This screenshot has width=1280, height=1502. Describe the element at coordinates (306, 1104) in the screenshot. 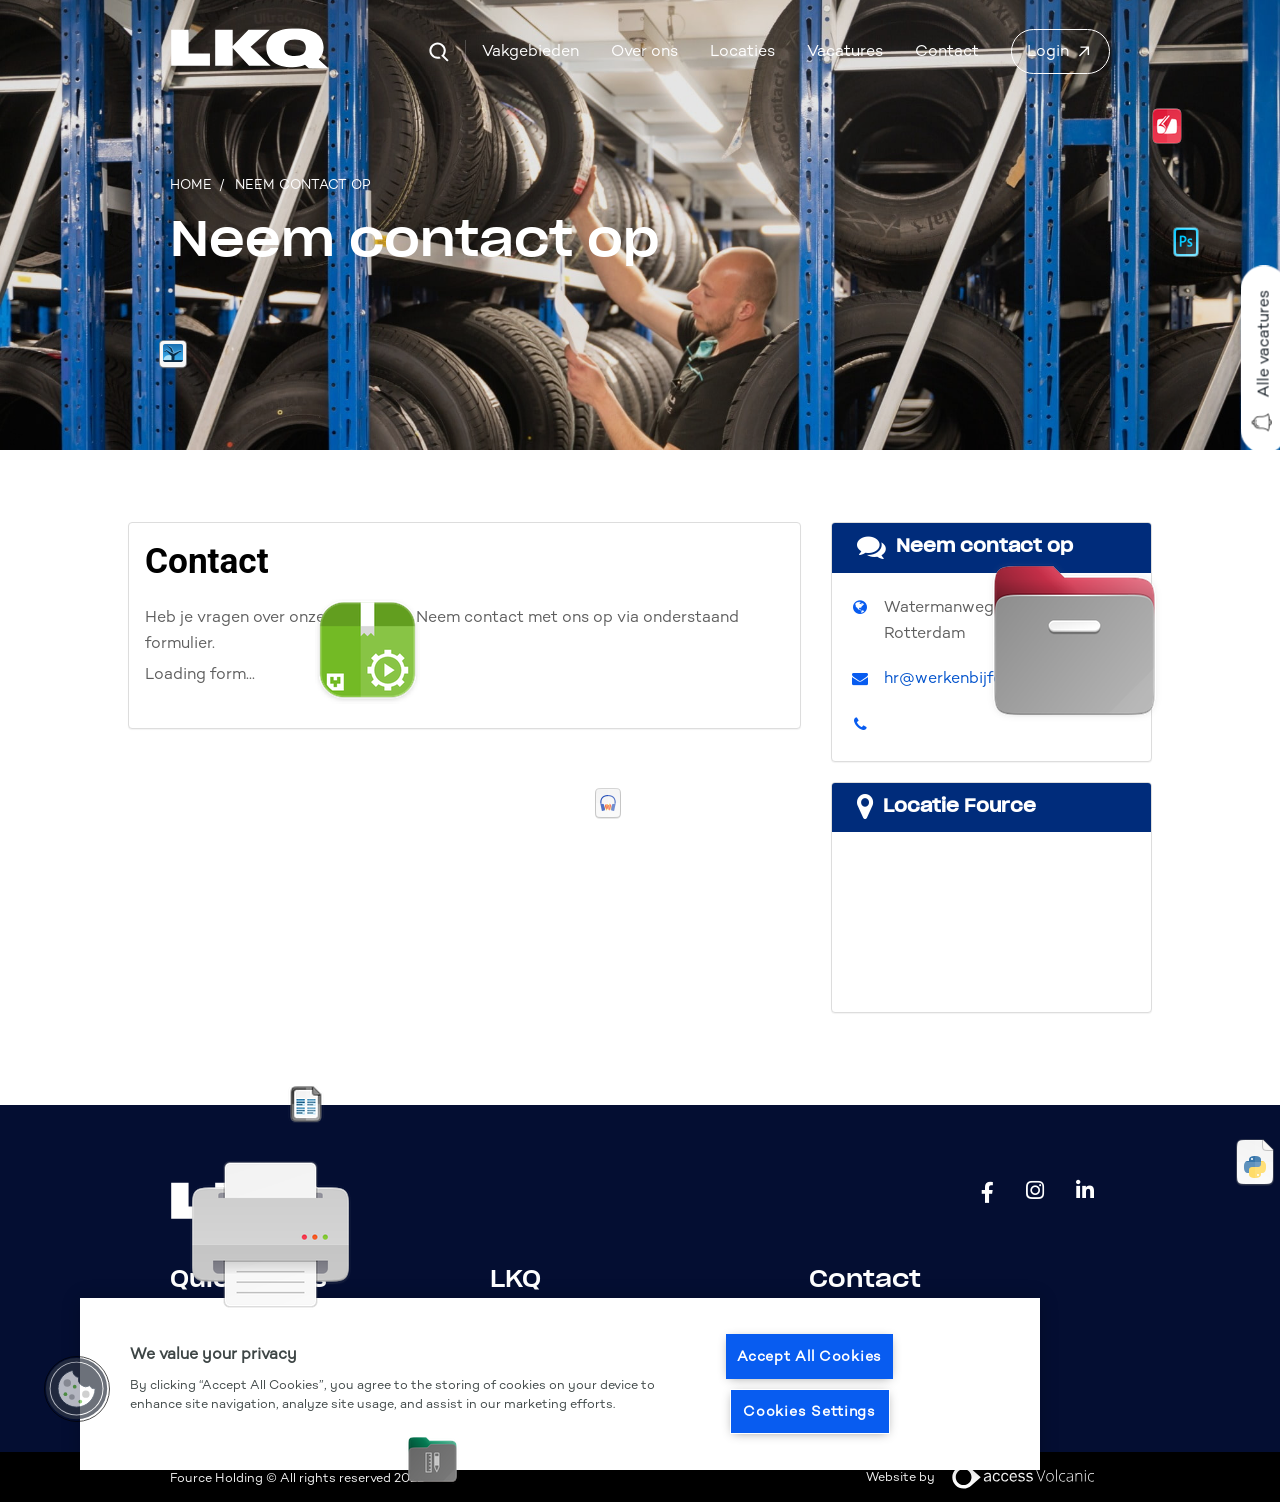

I see `libreoffice master document file type` at that location.